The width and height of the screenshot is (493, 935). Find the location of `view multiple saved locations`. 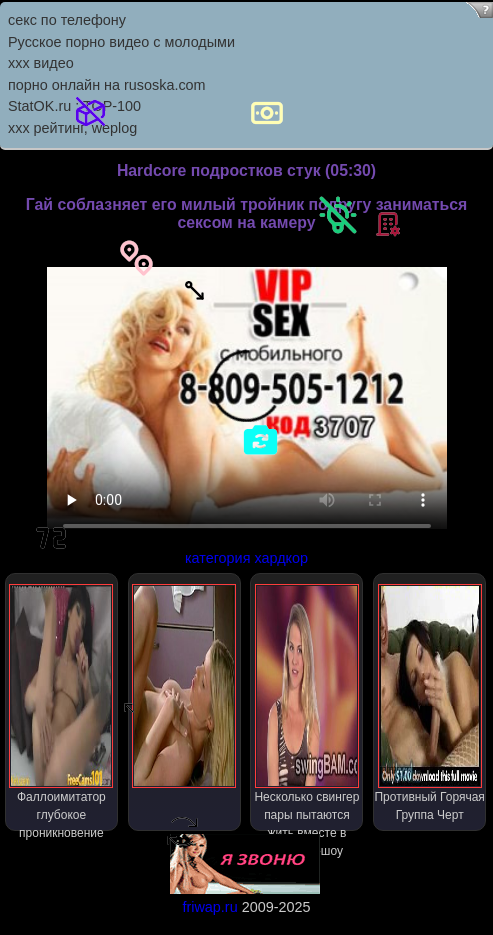

view multiple saved locations is located at coordinates (136, 258).